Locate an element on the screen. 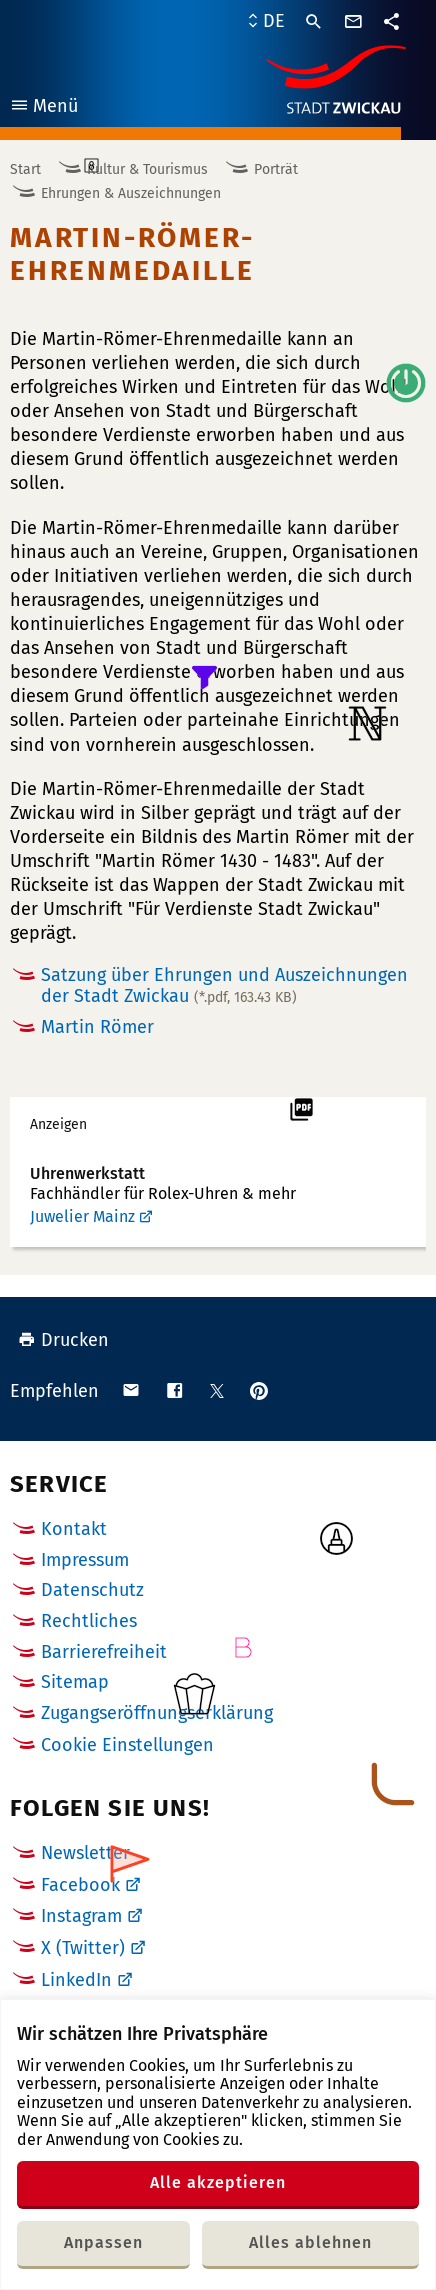 This screenshot has width=436, height=2290. turn device on or off is located at coordinates (406, 383).